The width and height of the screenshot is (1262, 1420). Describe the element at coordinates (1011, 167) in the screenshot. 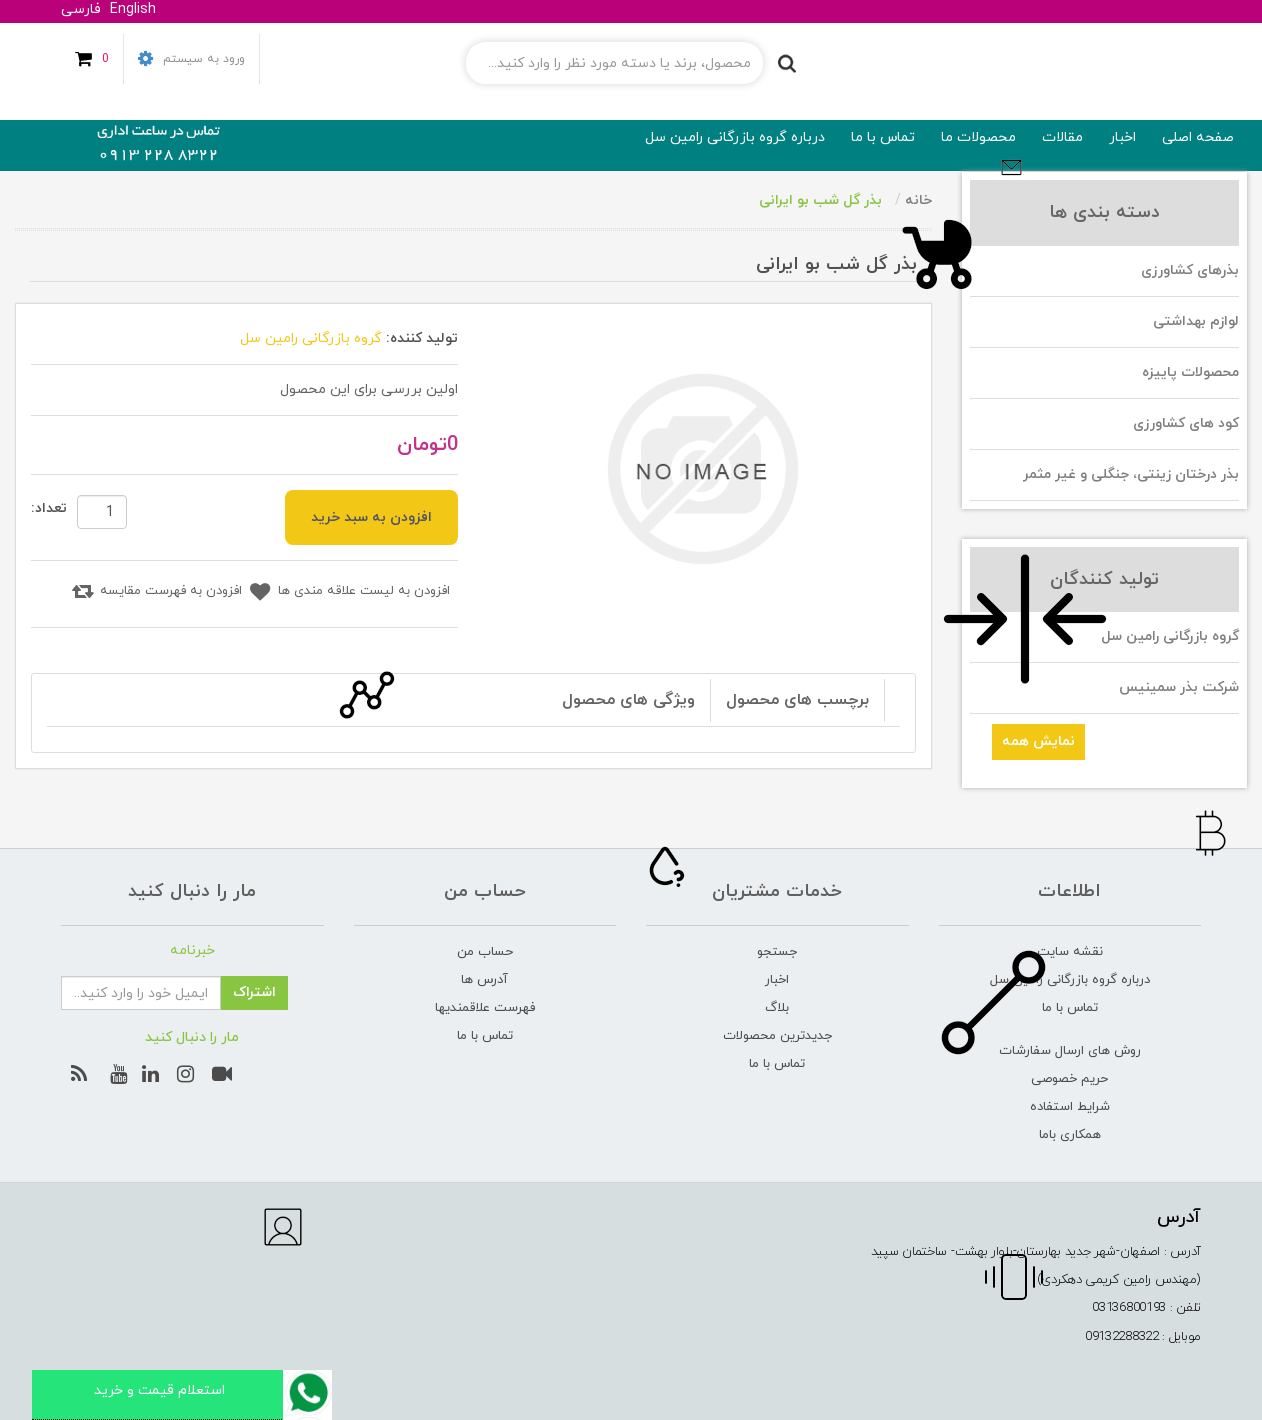

I see `open your email inbox` at that location.